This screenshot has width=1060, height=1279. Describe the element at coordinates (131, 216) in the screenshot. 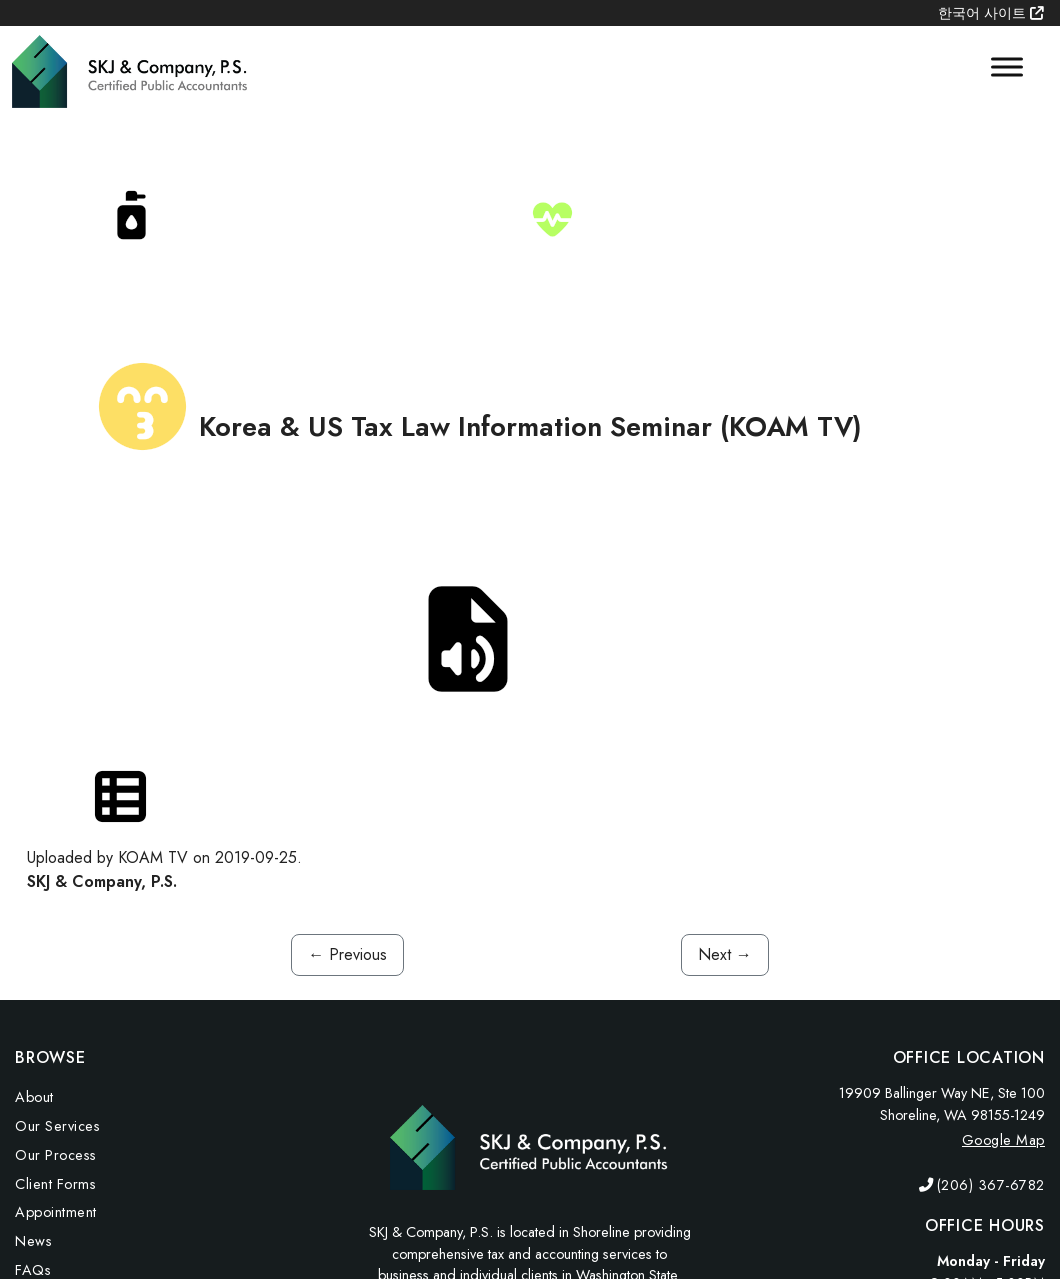

I see `access hand sanitizer or soap dispenser location` at that location.